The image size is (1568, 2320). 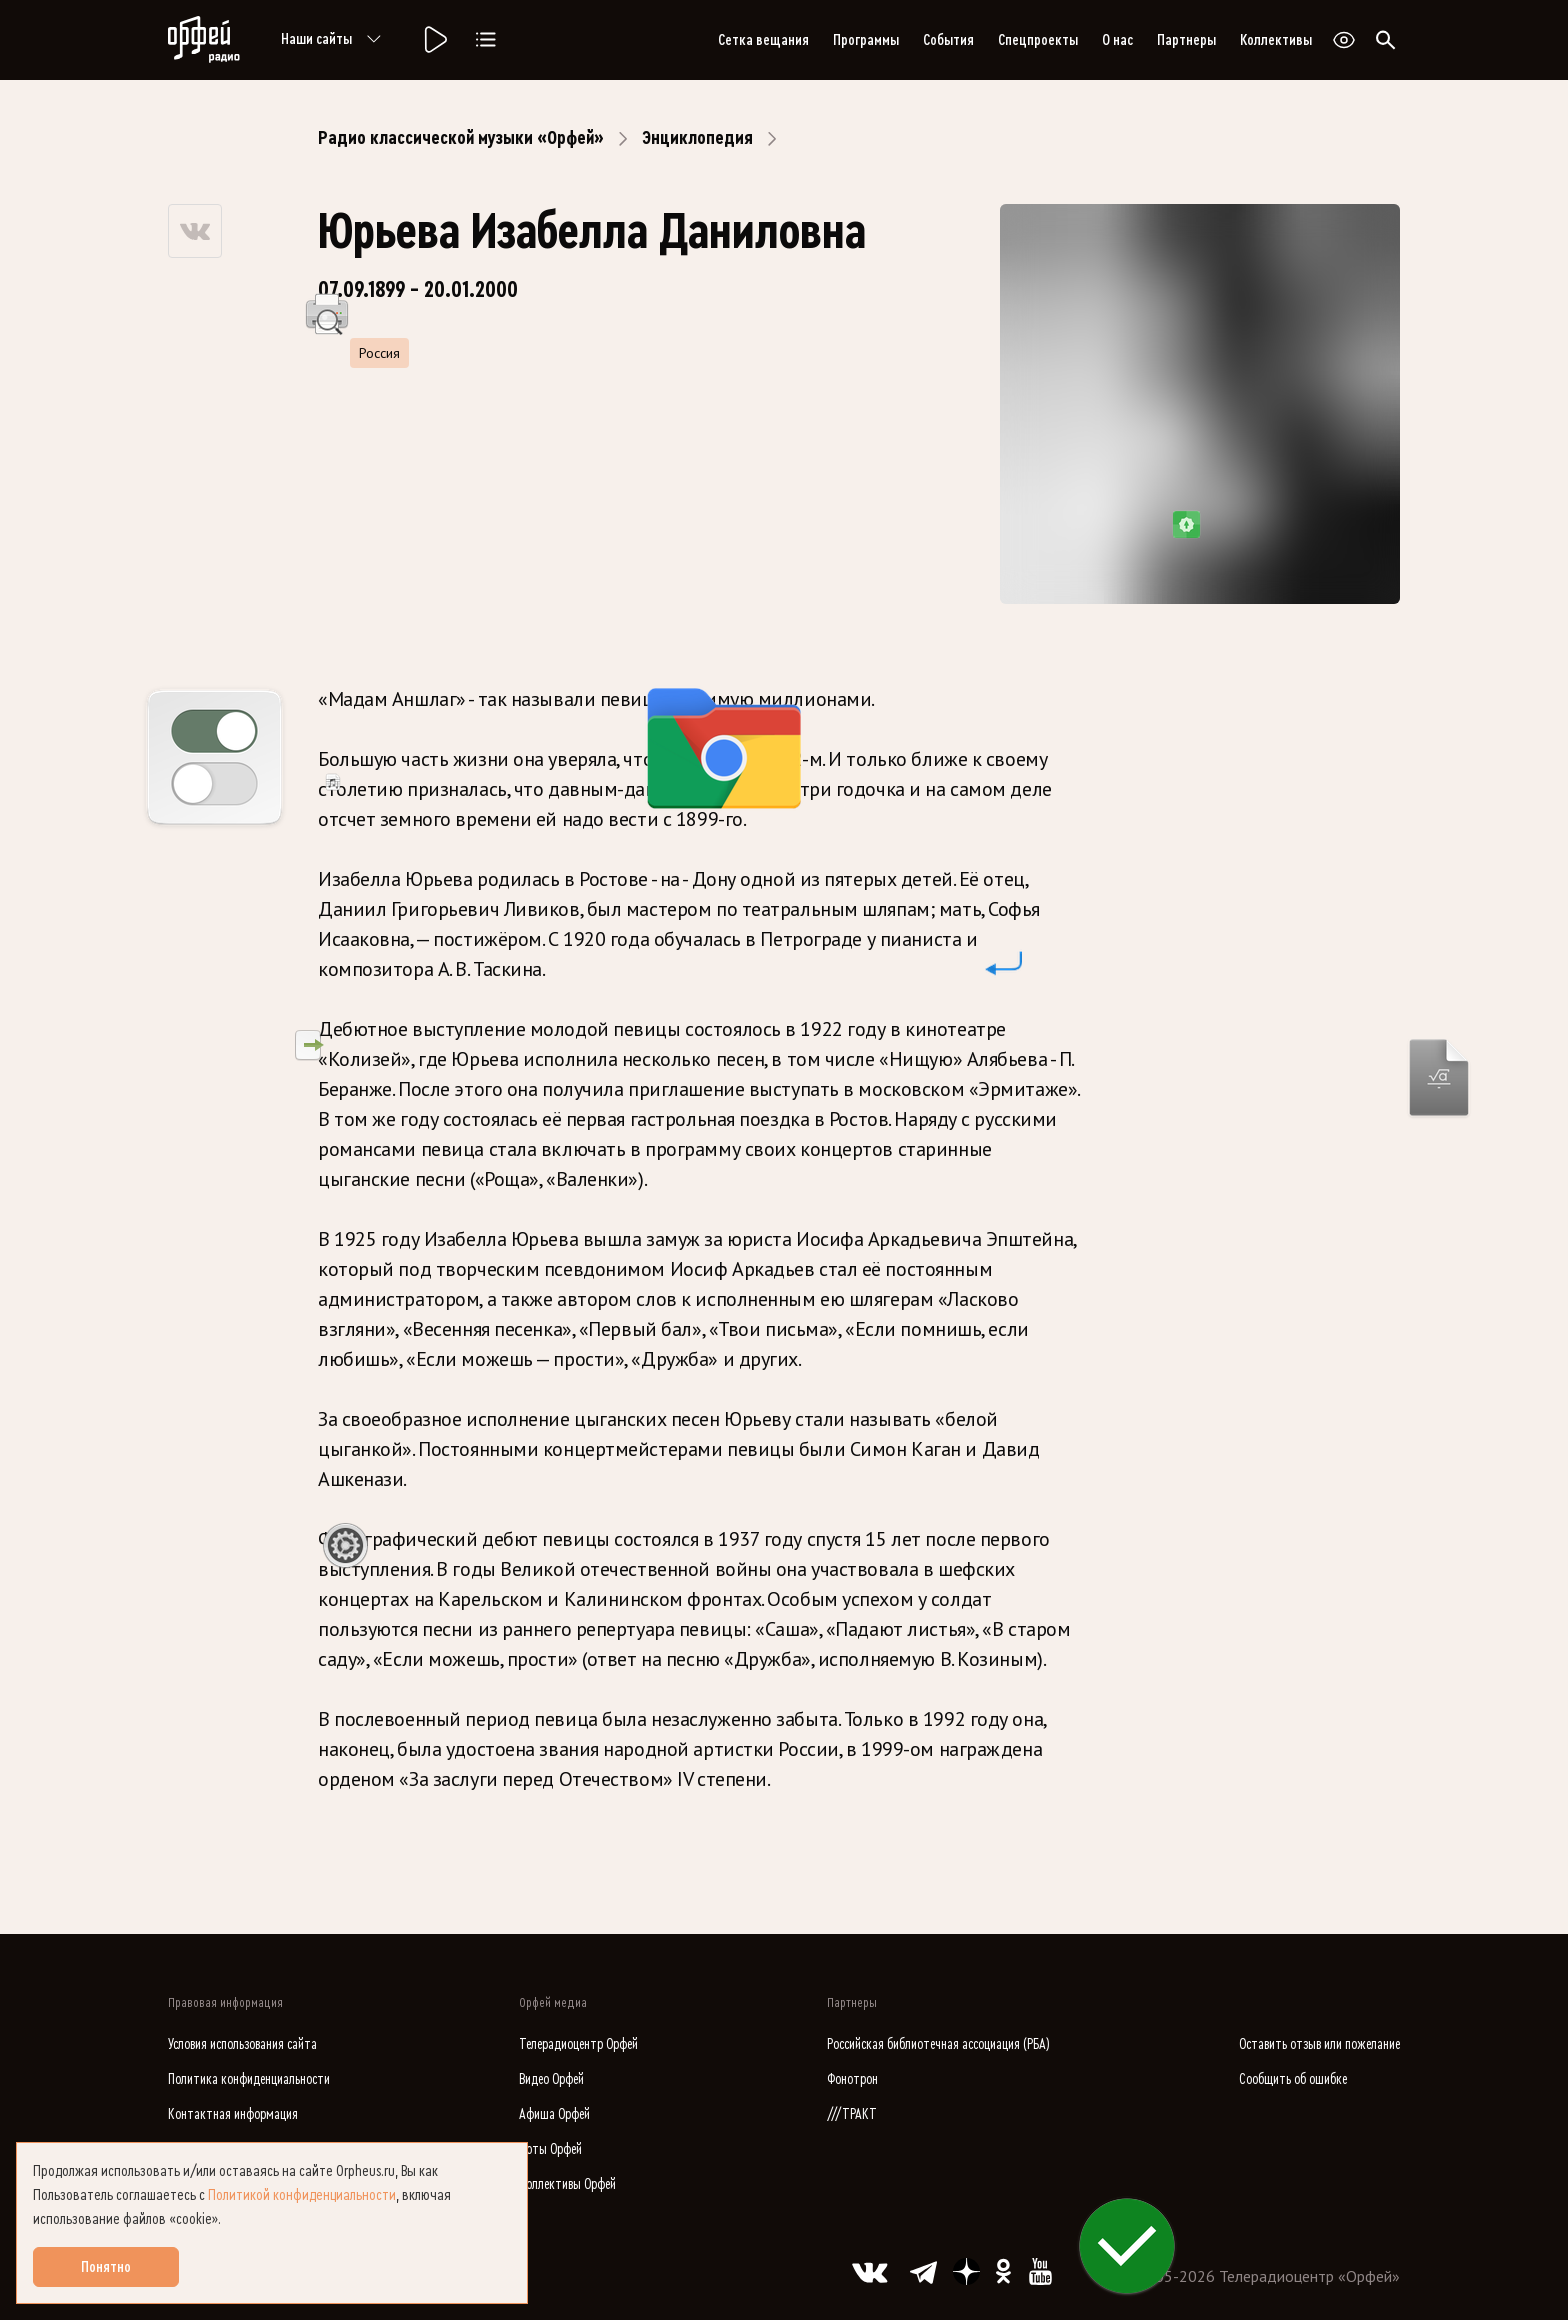 What do you see at coordinates (1003, 961) in the screenshot?
I see `reply to an email message` at bounding box center [1003, 961].